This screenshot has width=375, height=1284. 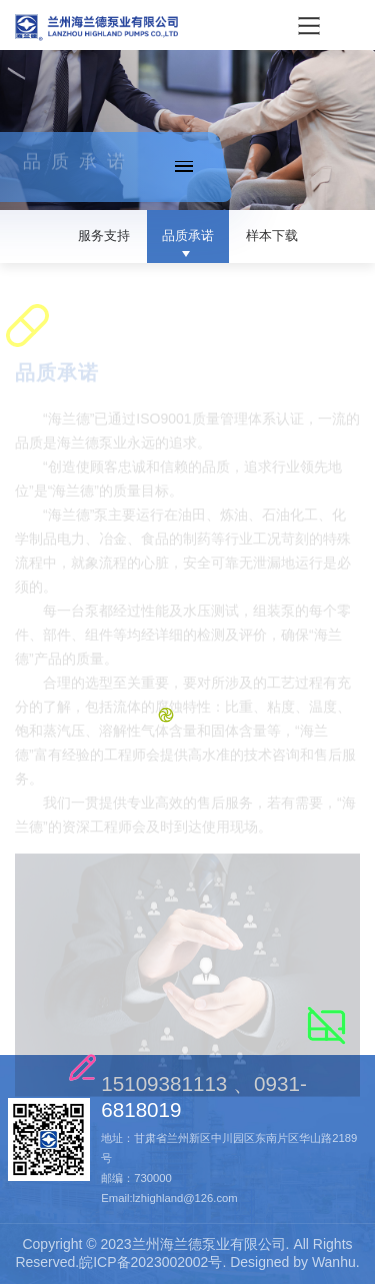 I want to click on edit text or content, so click(x=82, y=1067).